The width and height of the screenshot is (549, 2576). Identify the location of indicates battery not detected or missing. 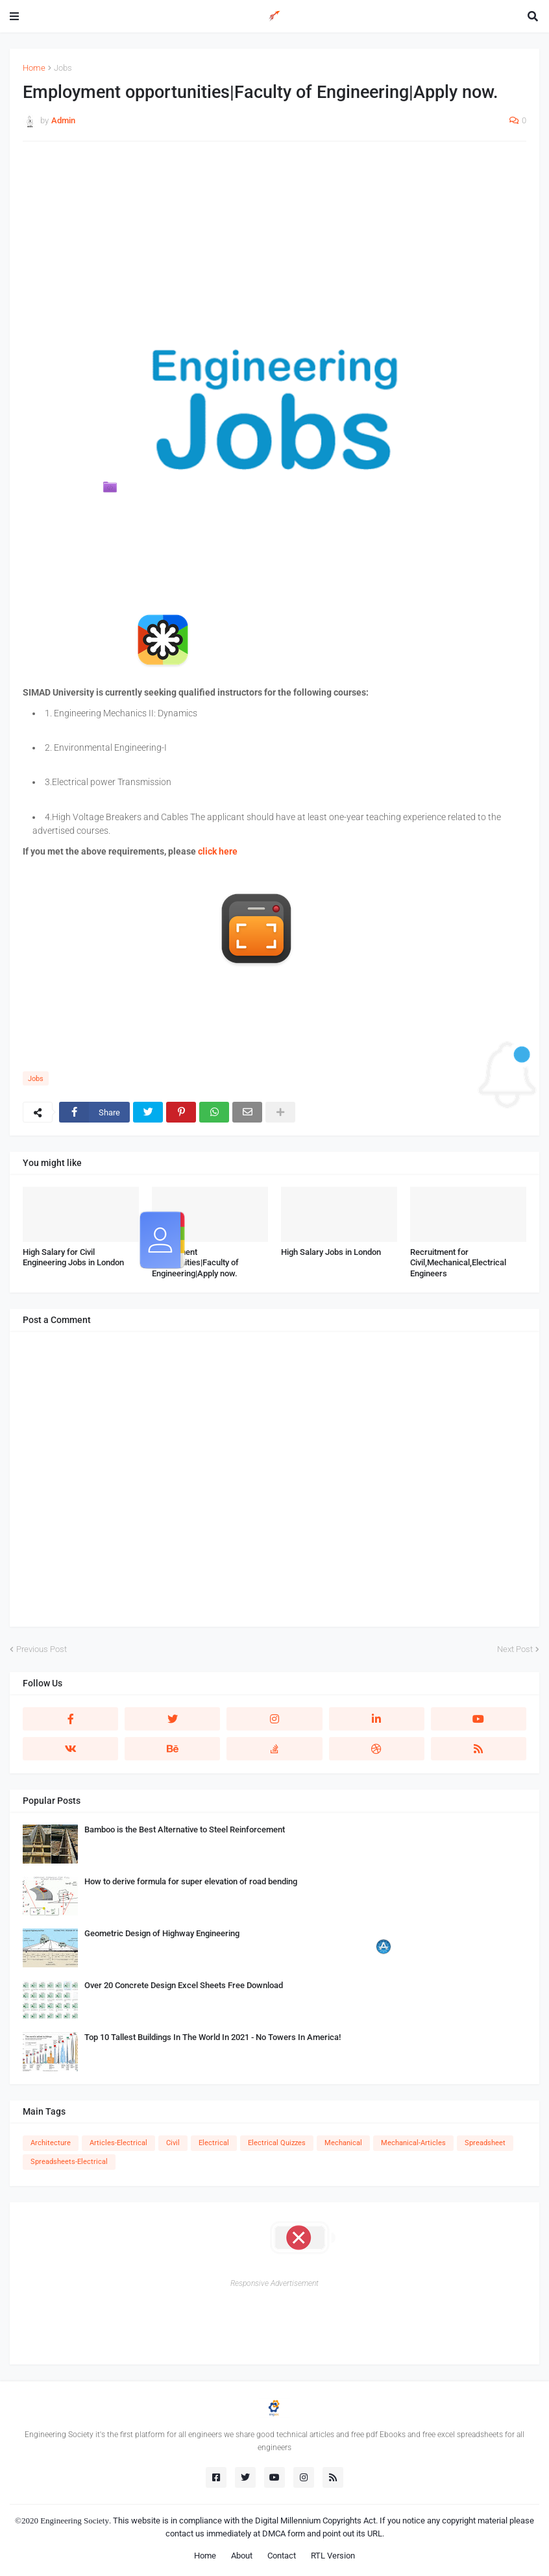
(302, 2237).